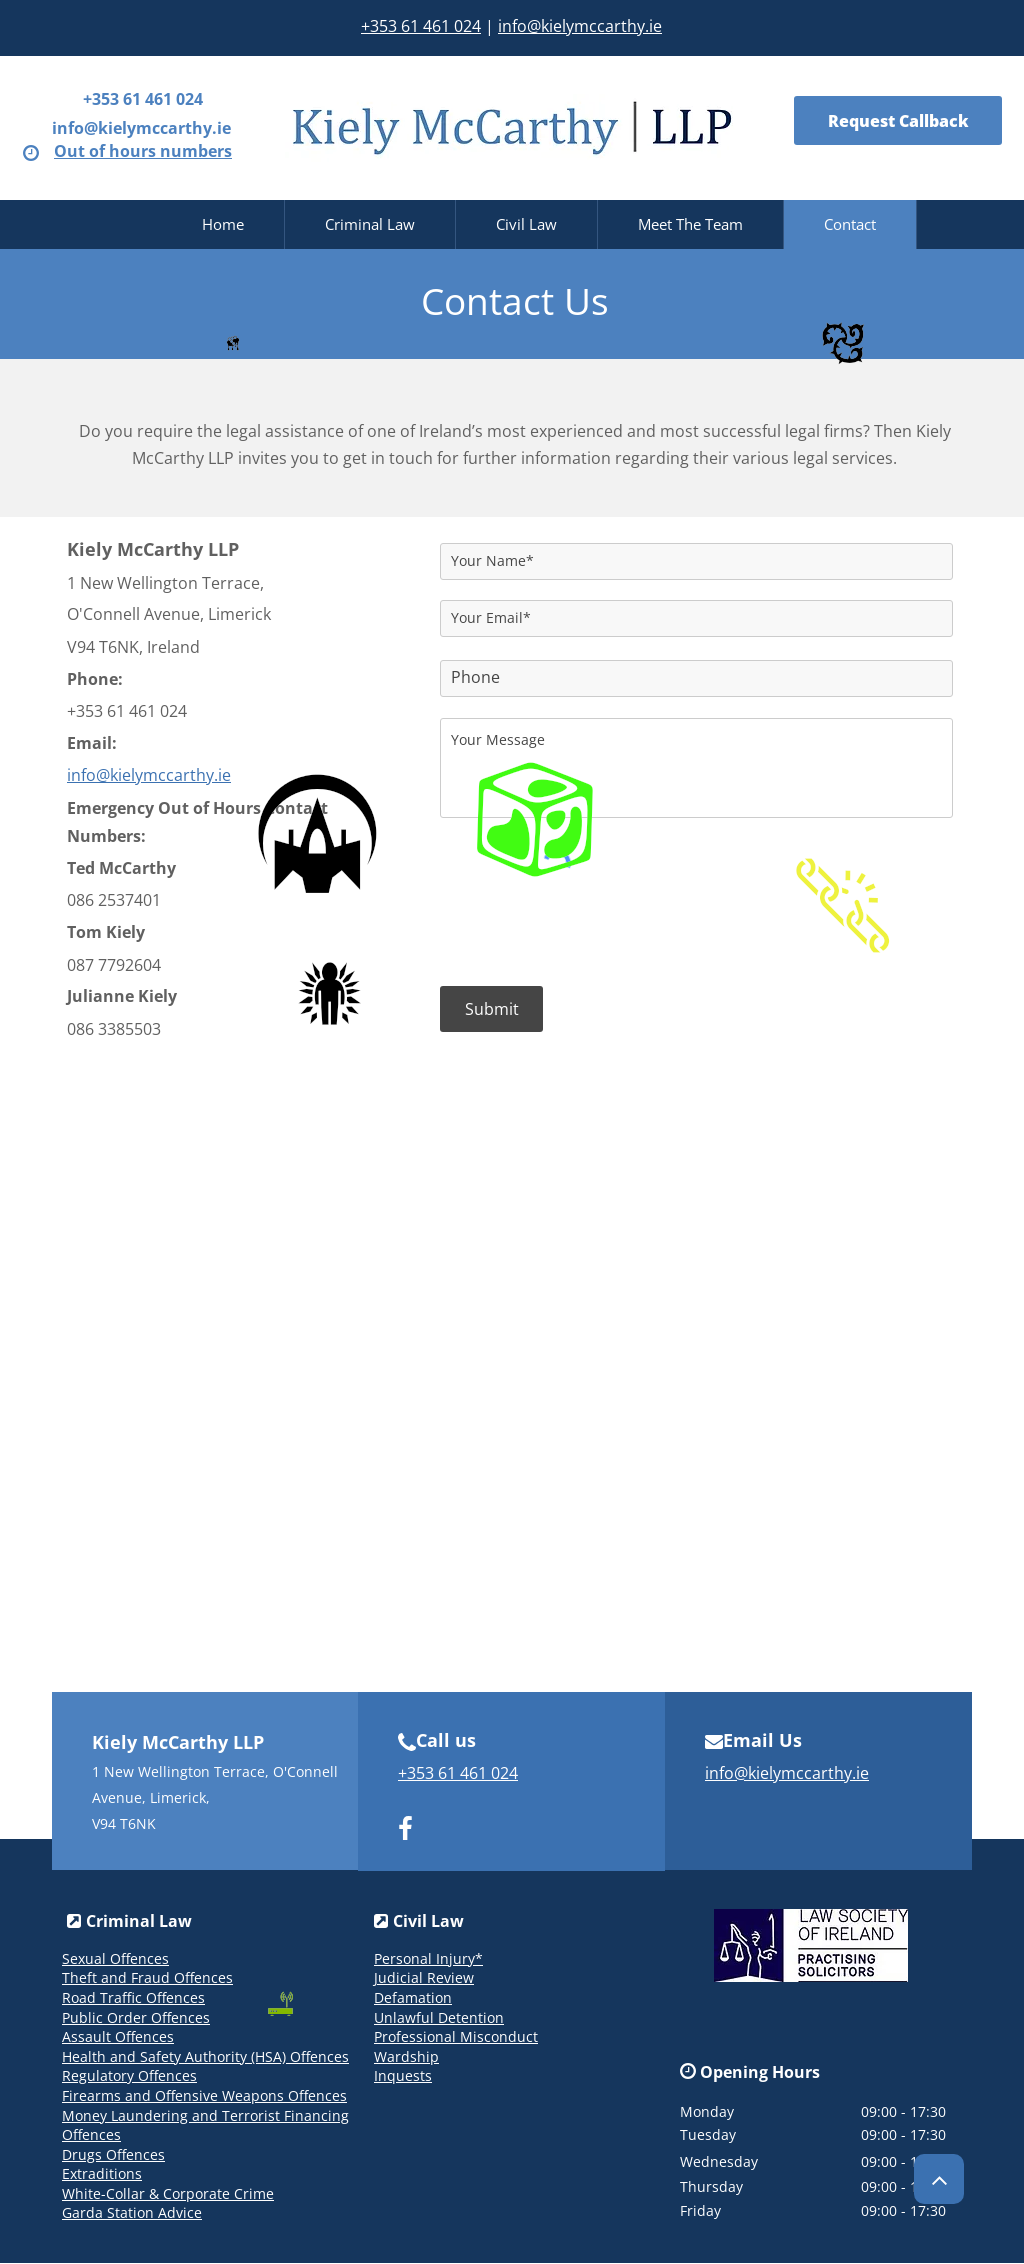  Describe the element at coordinates (317, 833) in the screenshot. I see `activate forward shield or barrier` at that location.